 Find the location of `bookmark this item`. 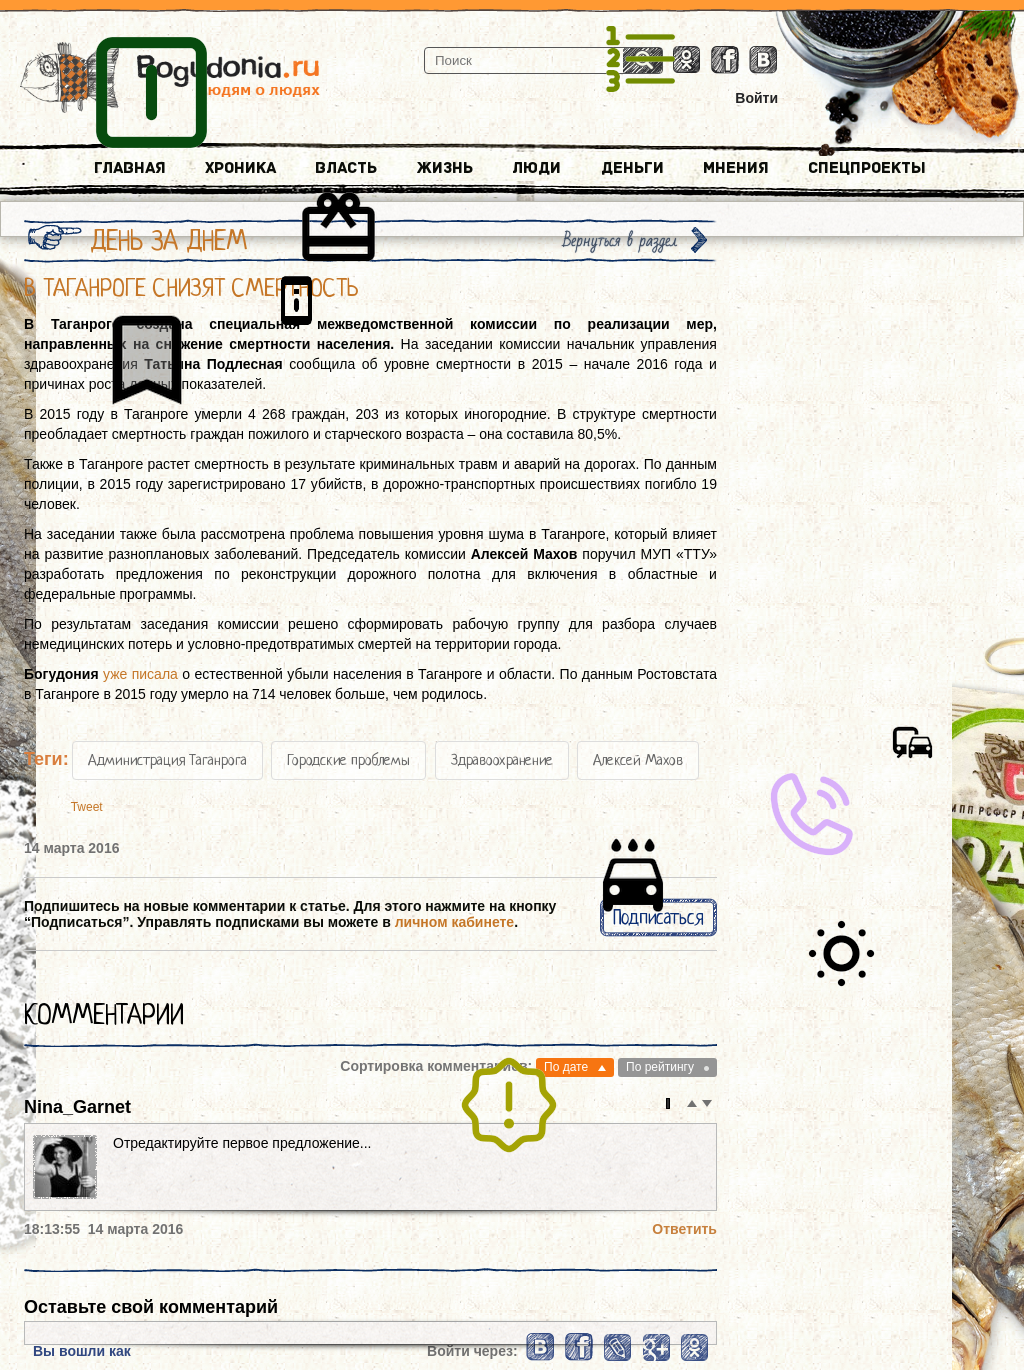

bookmark this item is located at coordinates (147, 360).